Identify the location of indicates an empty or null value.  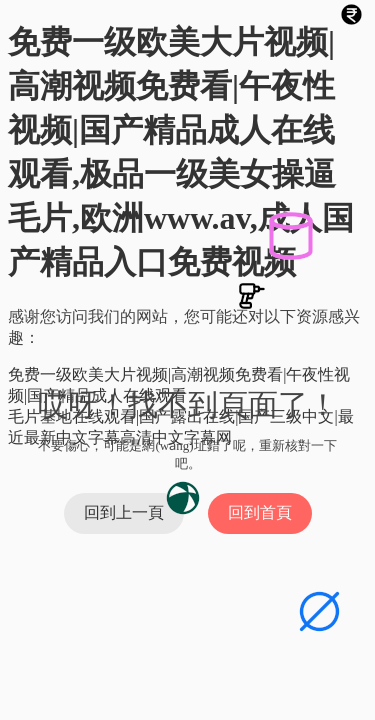
(319, 611).